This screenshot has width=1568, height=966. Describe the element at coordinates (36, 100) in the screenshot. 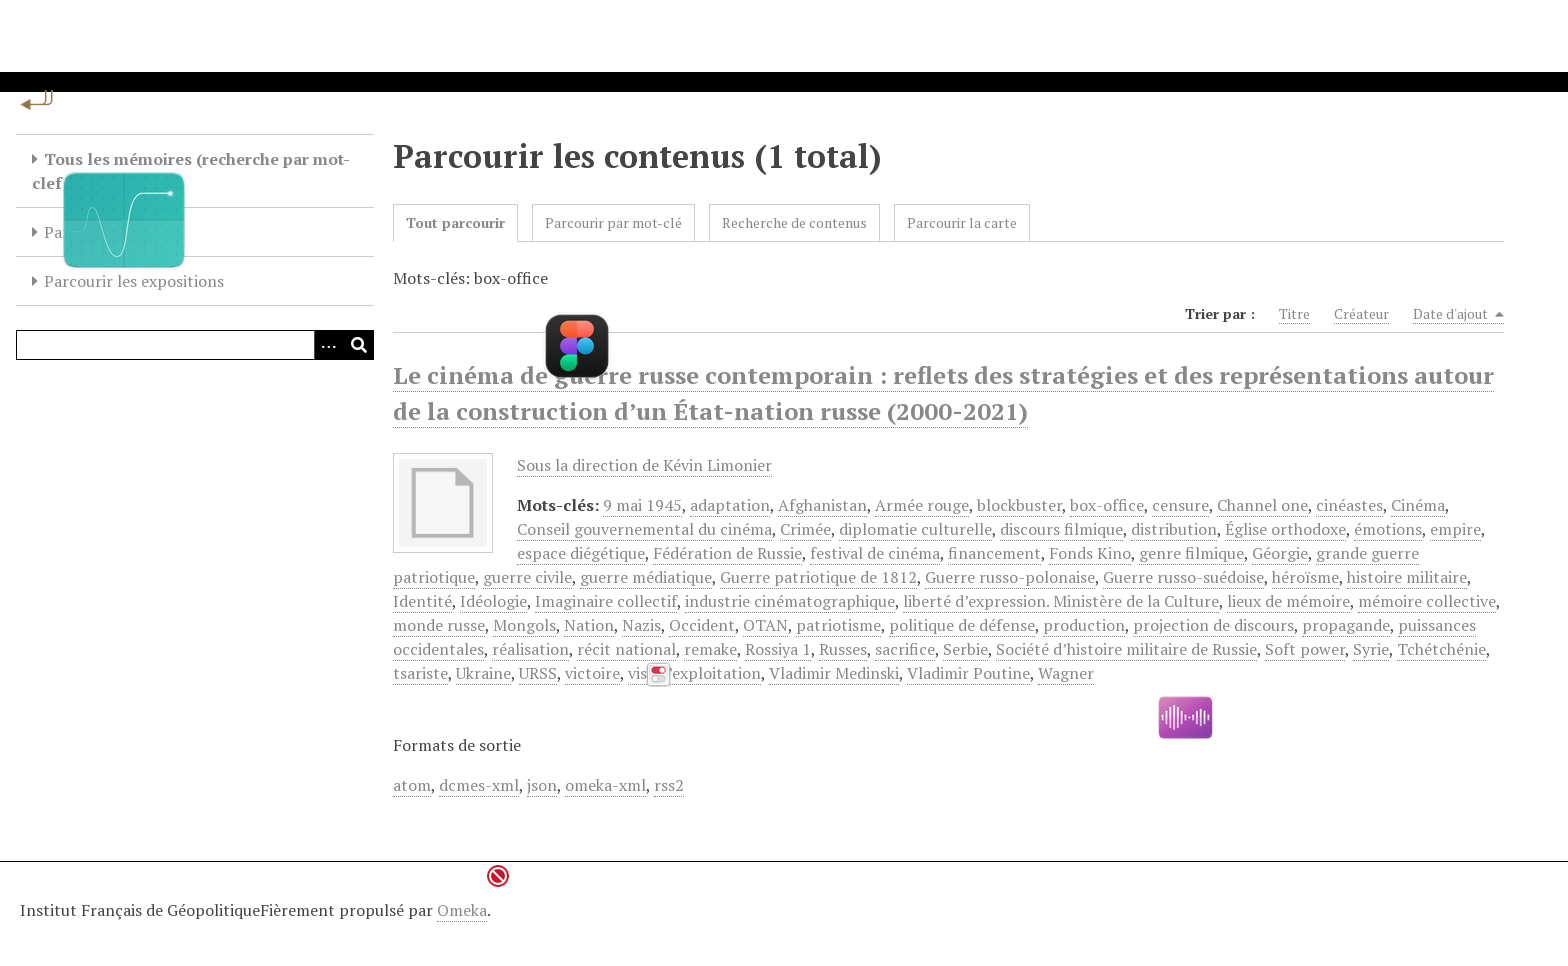

I see `reply to all recipients of an email` at that location.